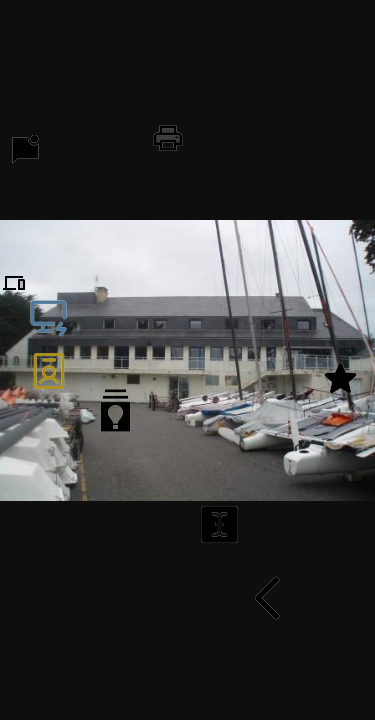 This screenshot has width=375, height=720. I want to click on go back to the previous screen, so click(268, 598).